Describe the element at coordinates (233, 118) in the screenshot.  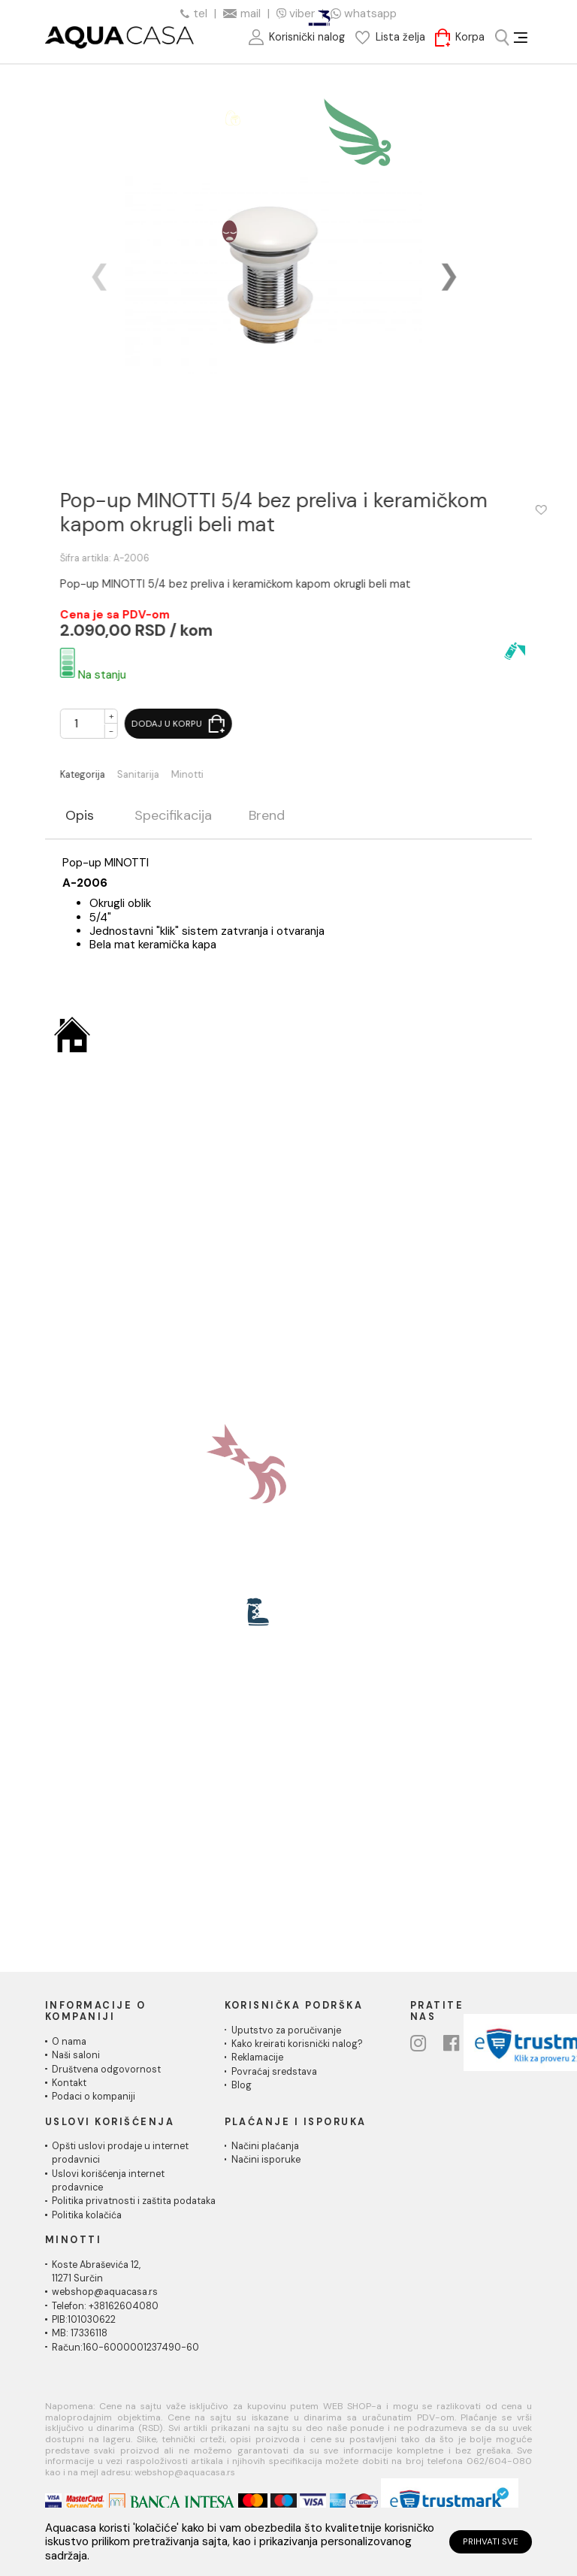
I see `tropical or beach-themed game item` at that location.